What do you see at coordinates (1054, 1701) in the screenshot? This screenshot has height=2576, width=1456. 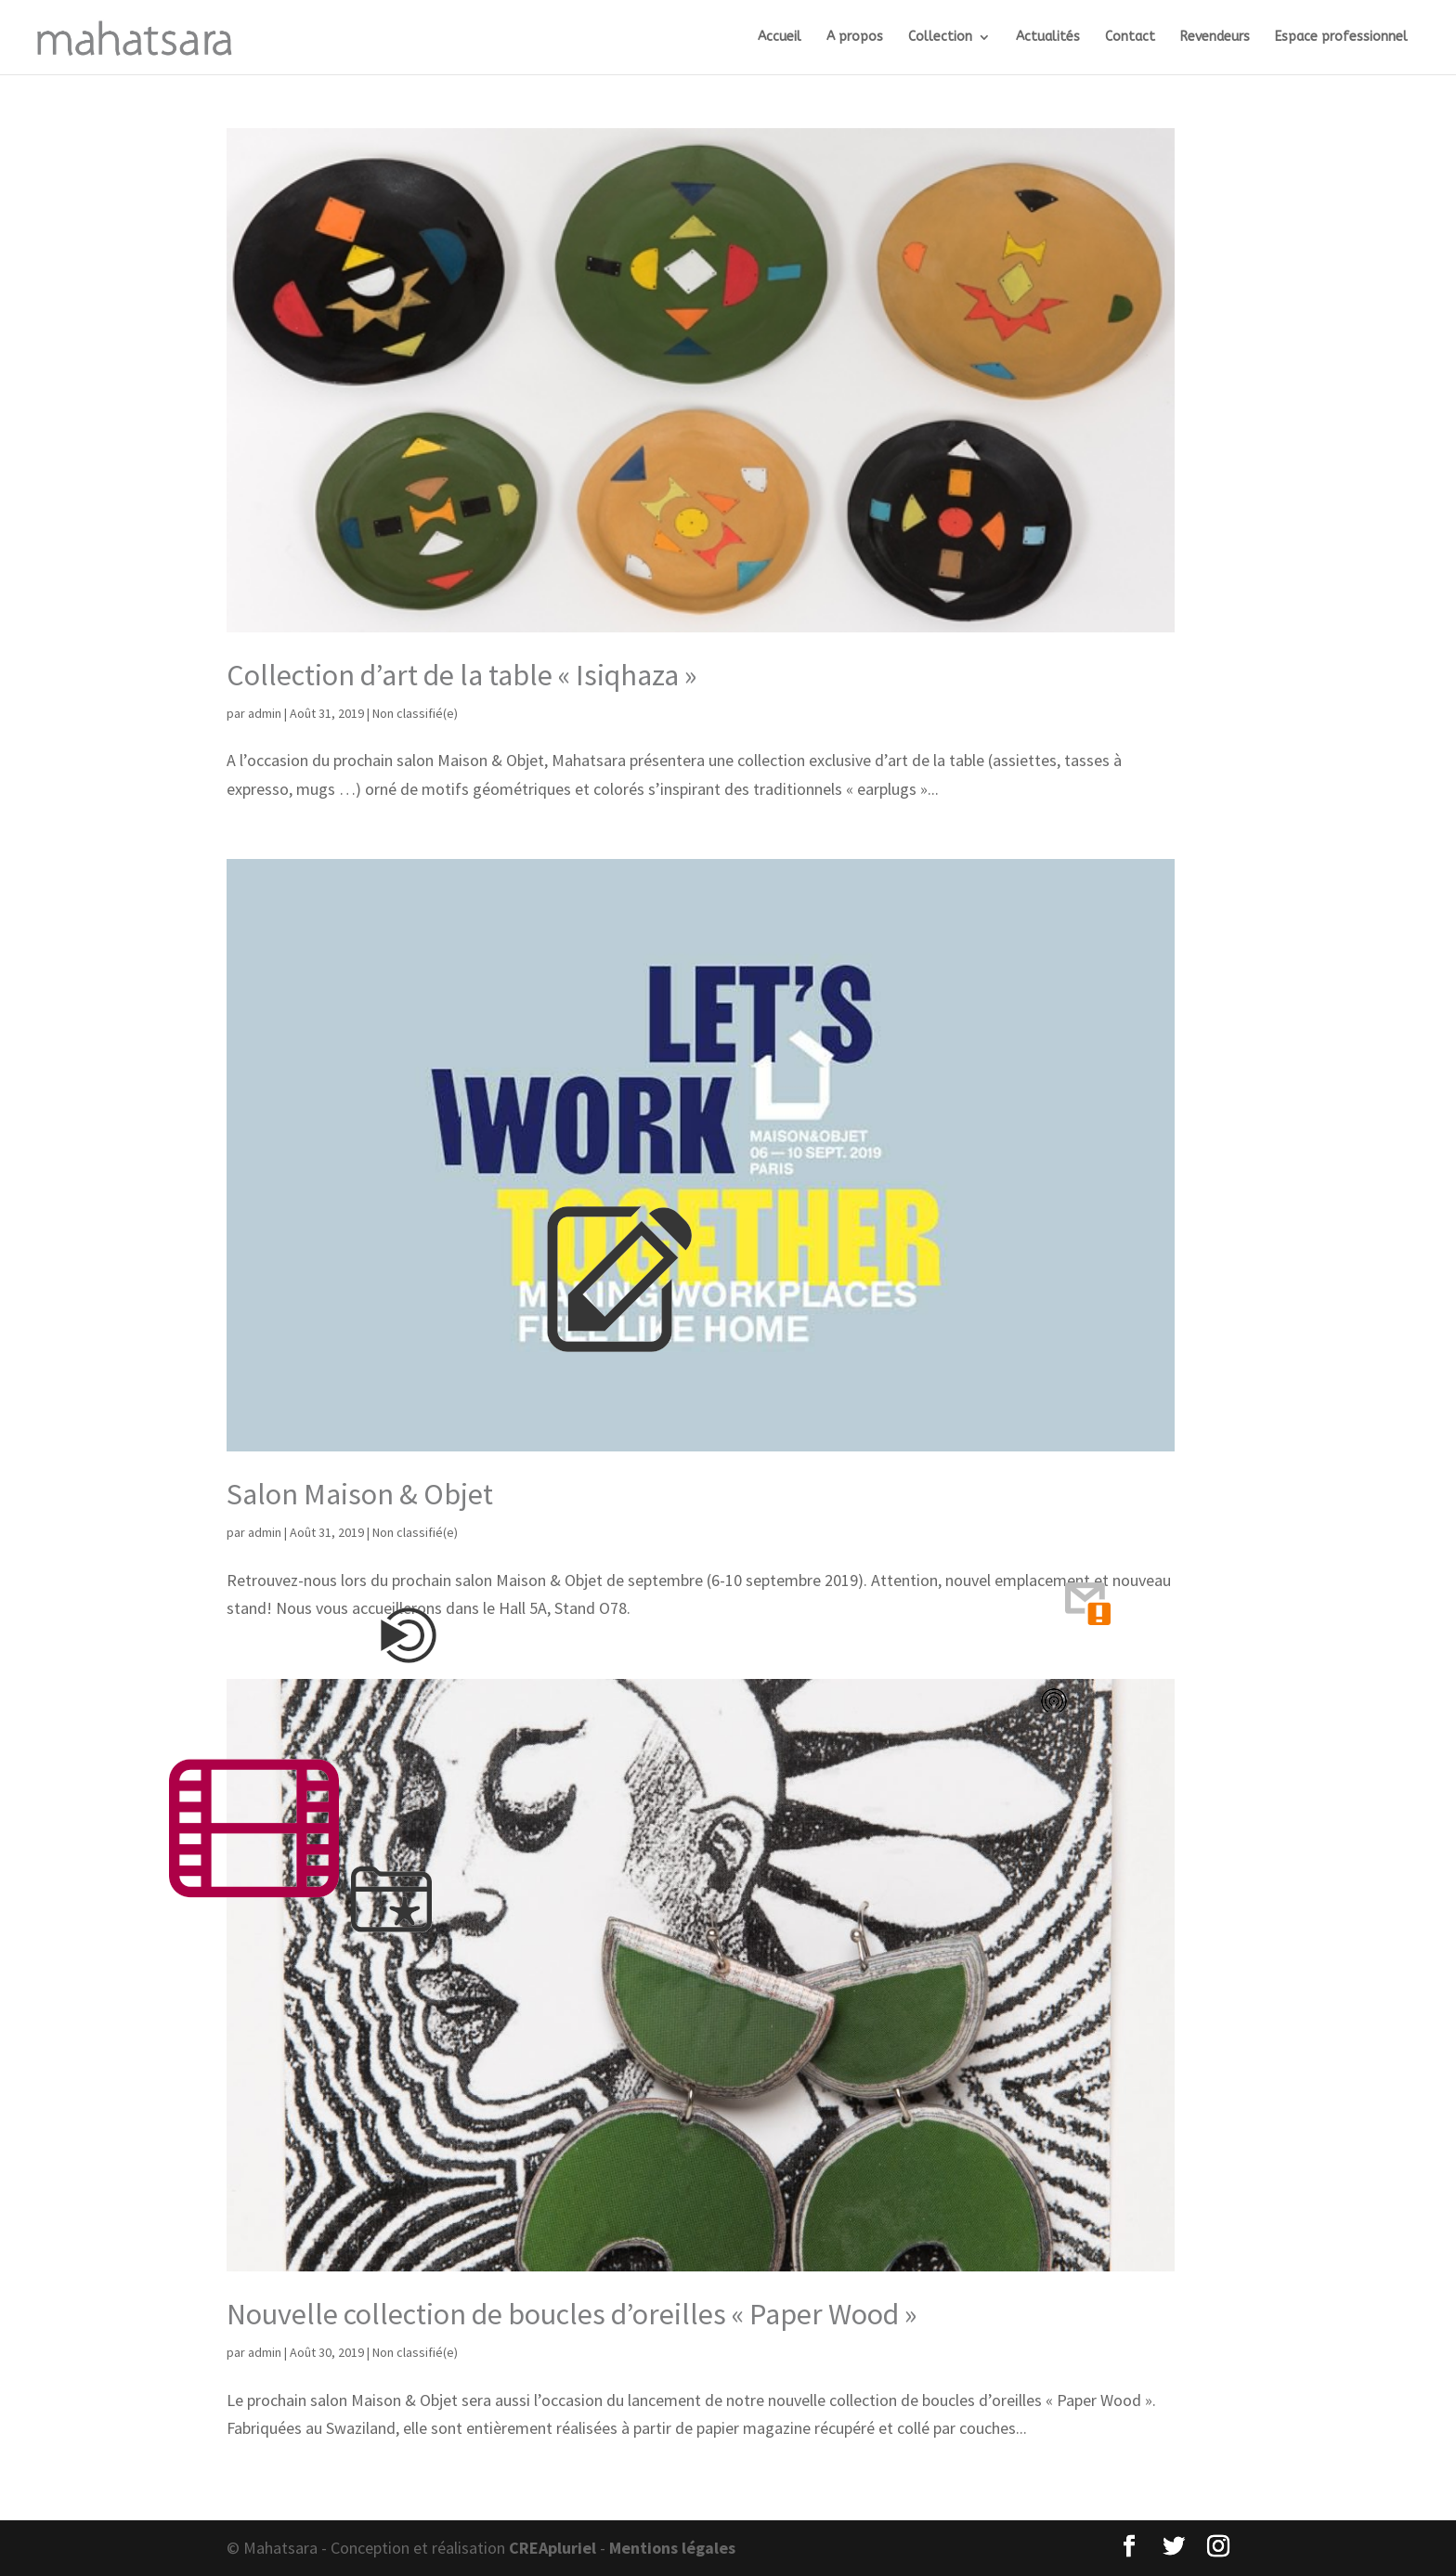 I see `connect to a network server` at bounding box center [1054, 1701].